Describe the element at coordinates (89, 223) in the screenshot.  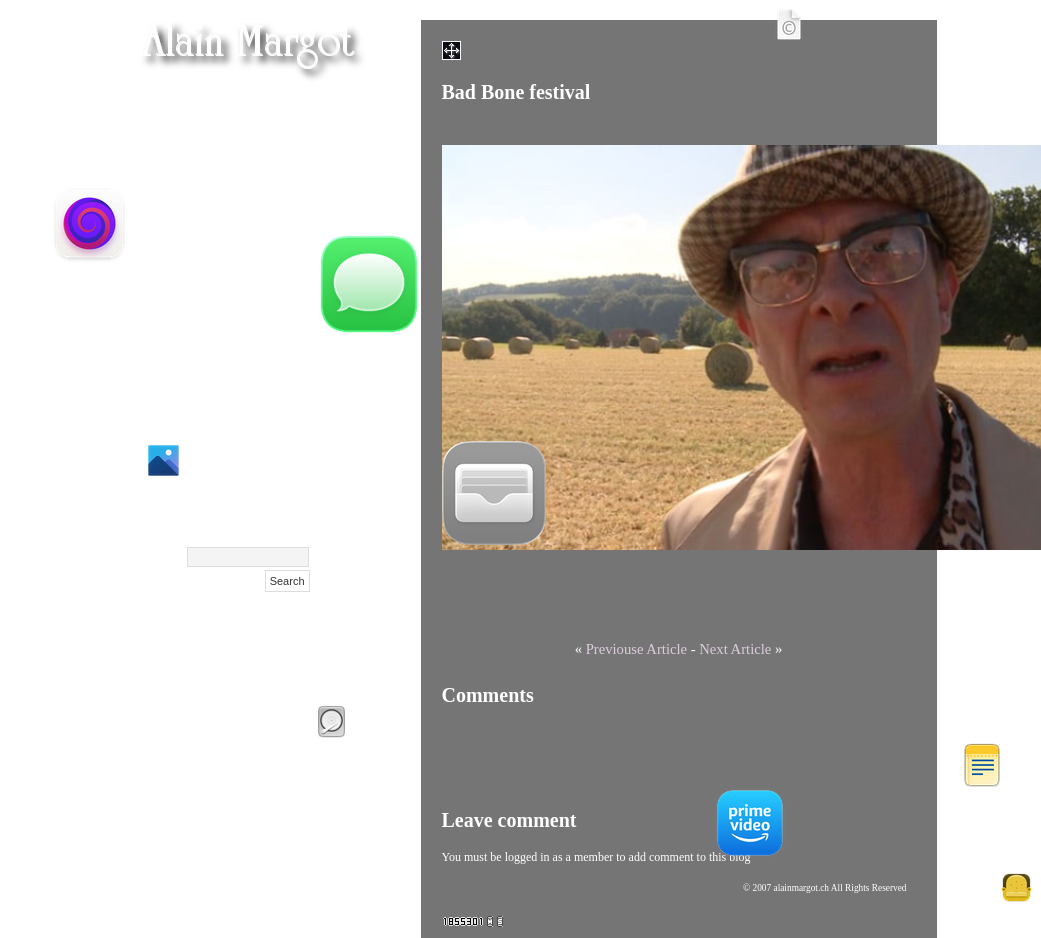
I see `open transporter app for uploading content to app store connect` at that location.